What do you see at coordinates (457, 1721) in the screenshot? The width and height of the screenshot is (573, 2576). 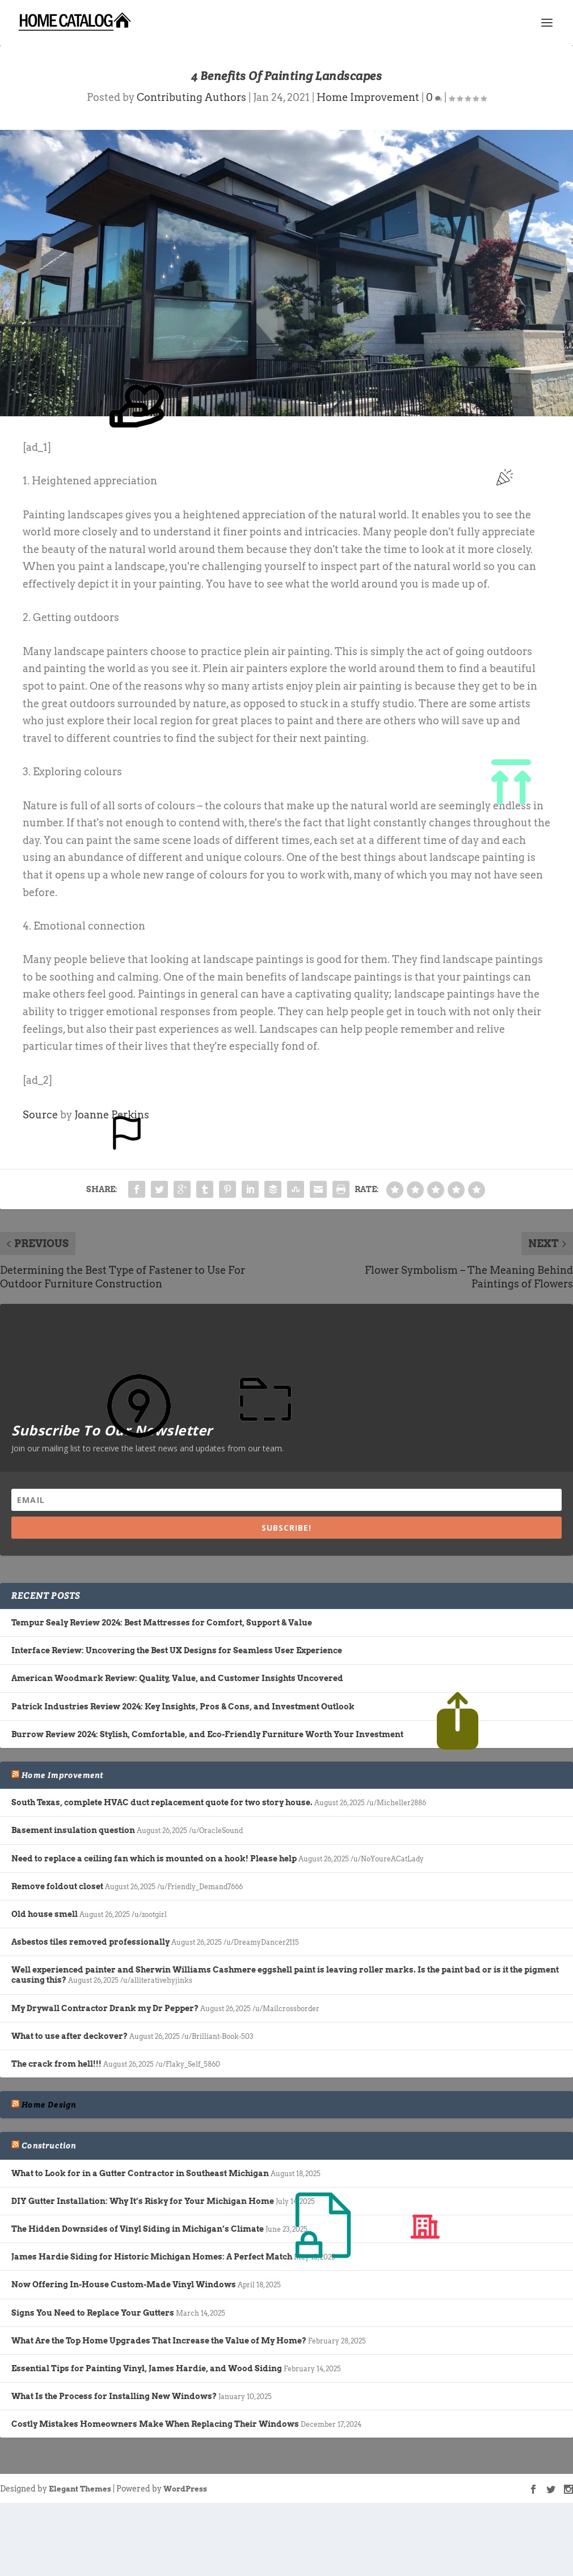 I see `share content to another app or service` at bounding box center [457, 1721].